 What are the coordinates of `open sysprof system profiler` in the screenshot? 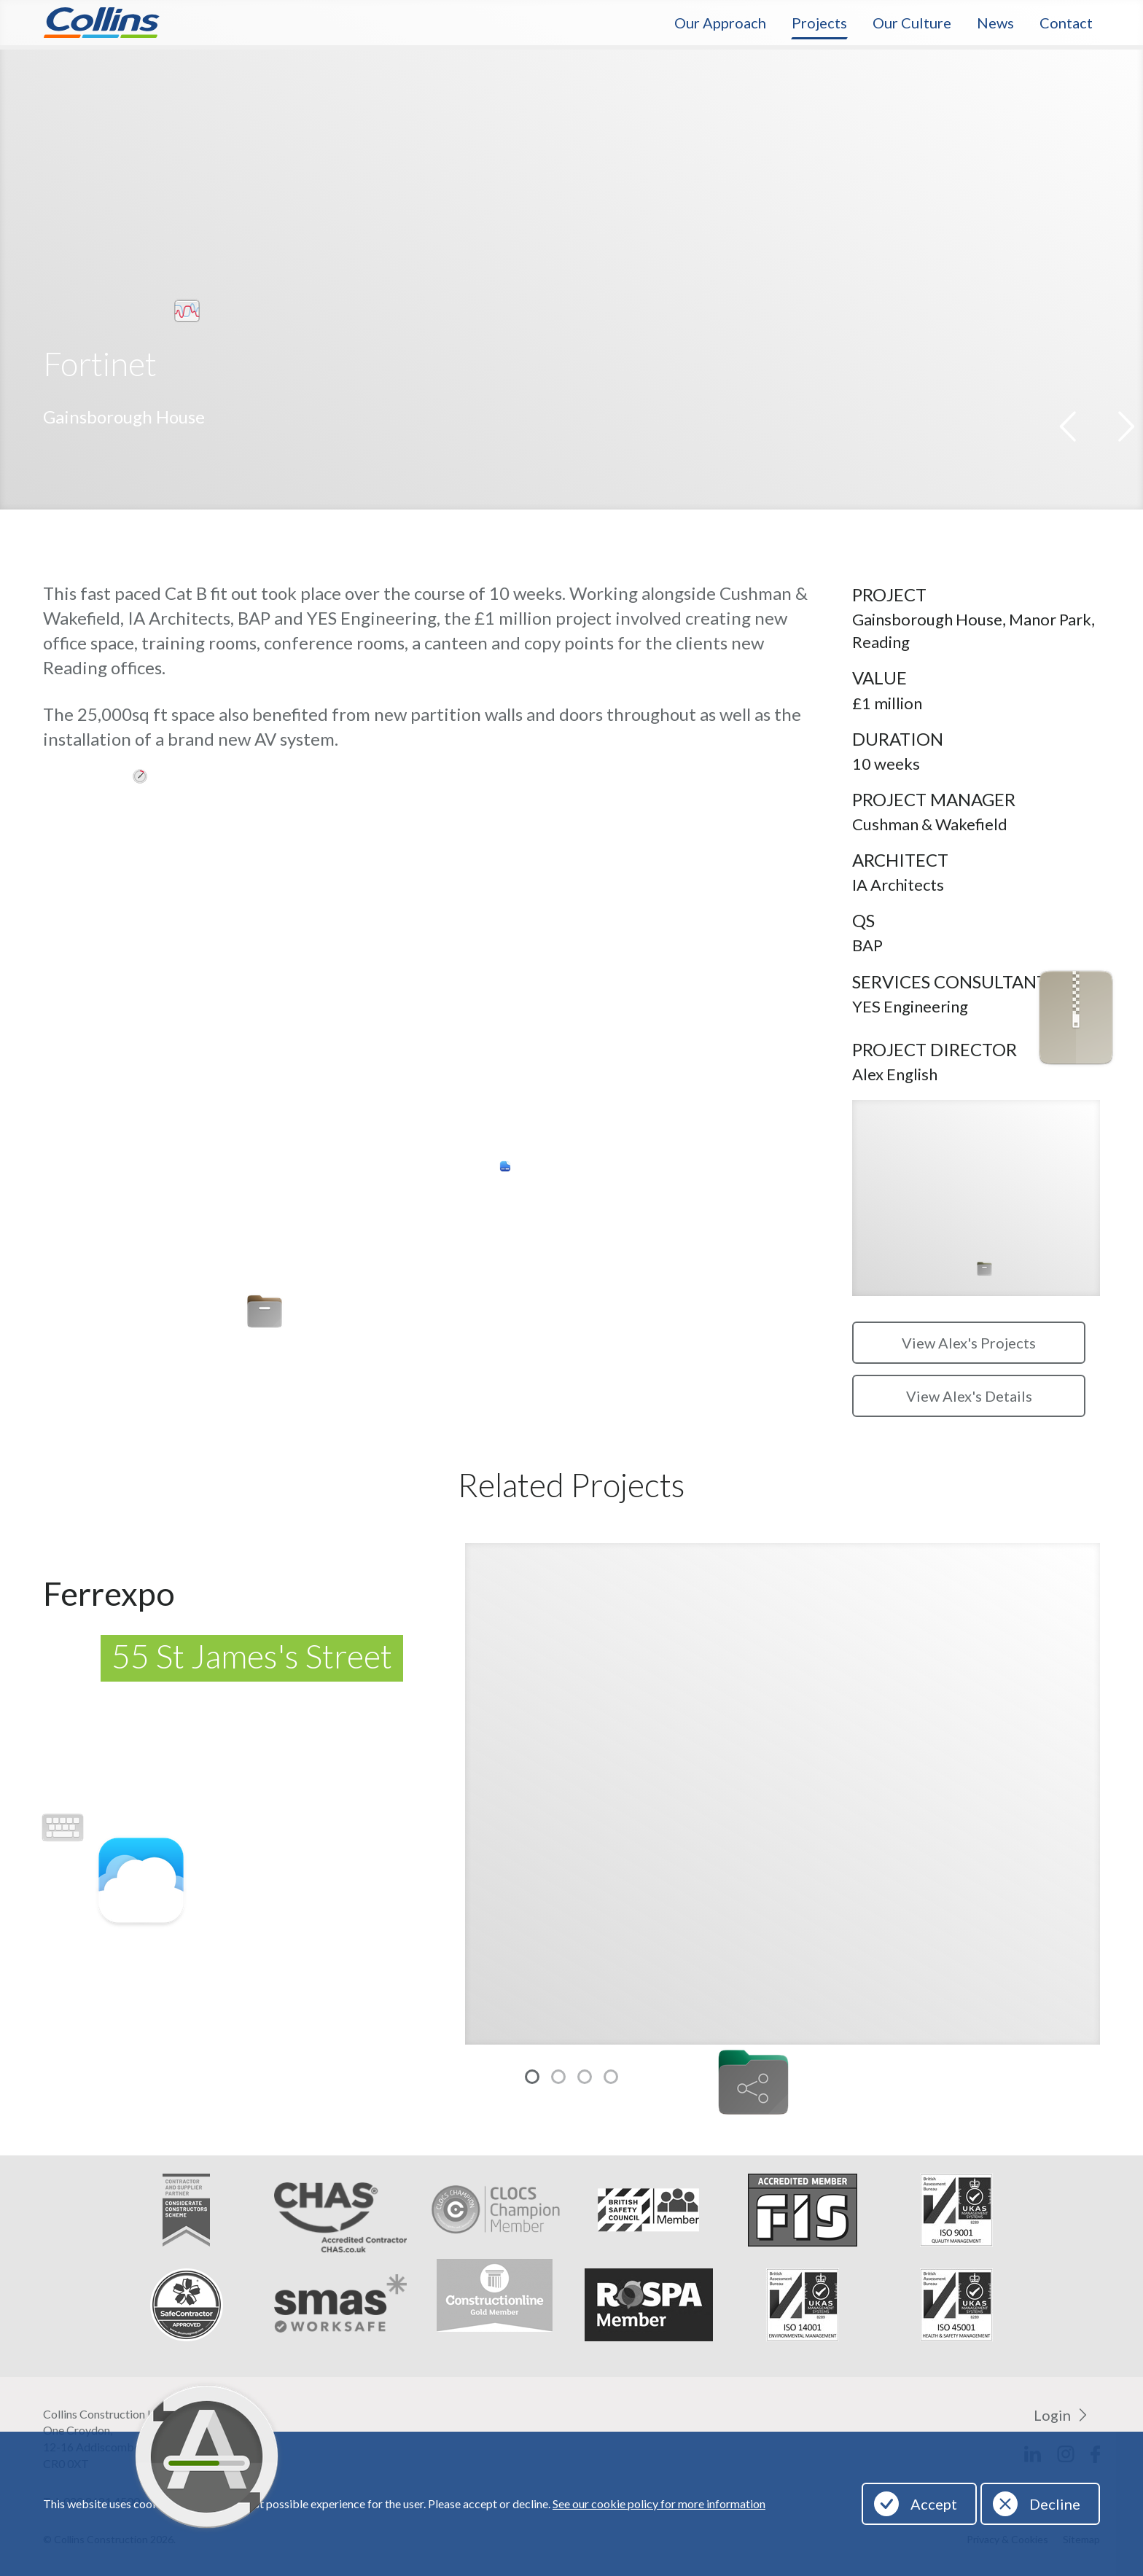 It's located at (140, 776).